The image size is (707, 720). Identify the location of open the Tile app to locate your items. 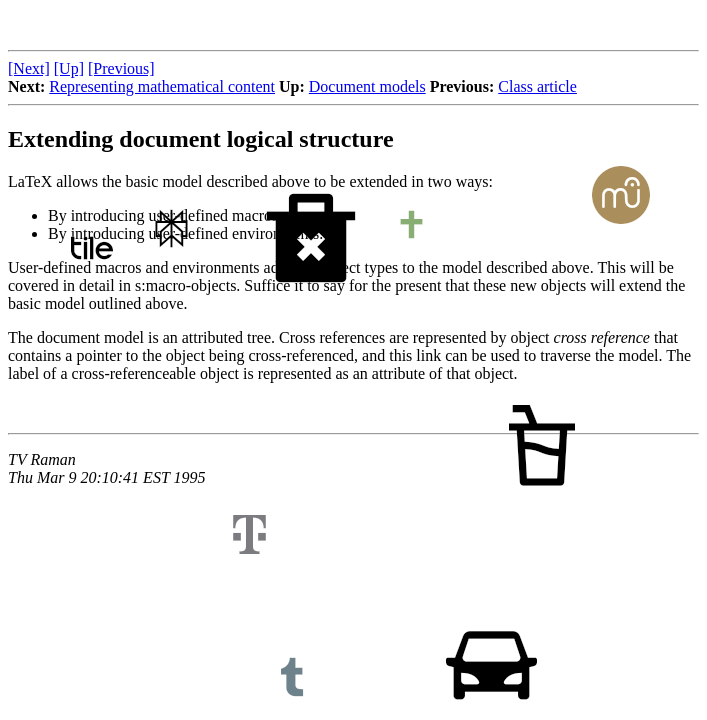
(92, 248).